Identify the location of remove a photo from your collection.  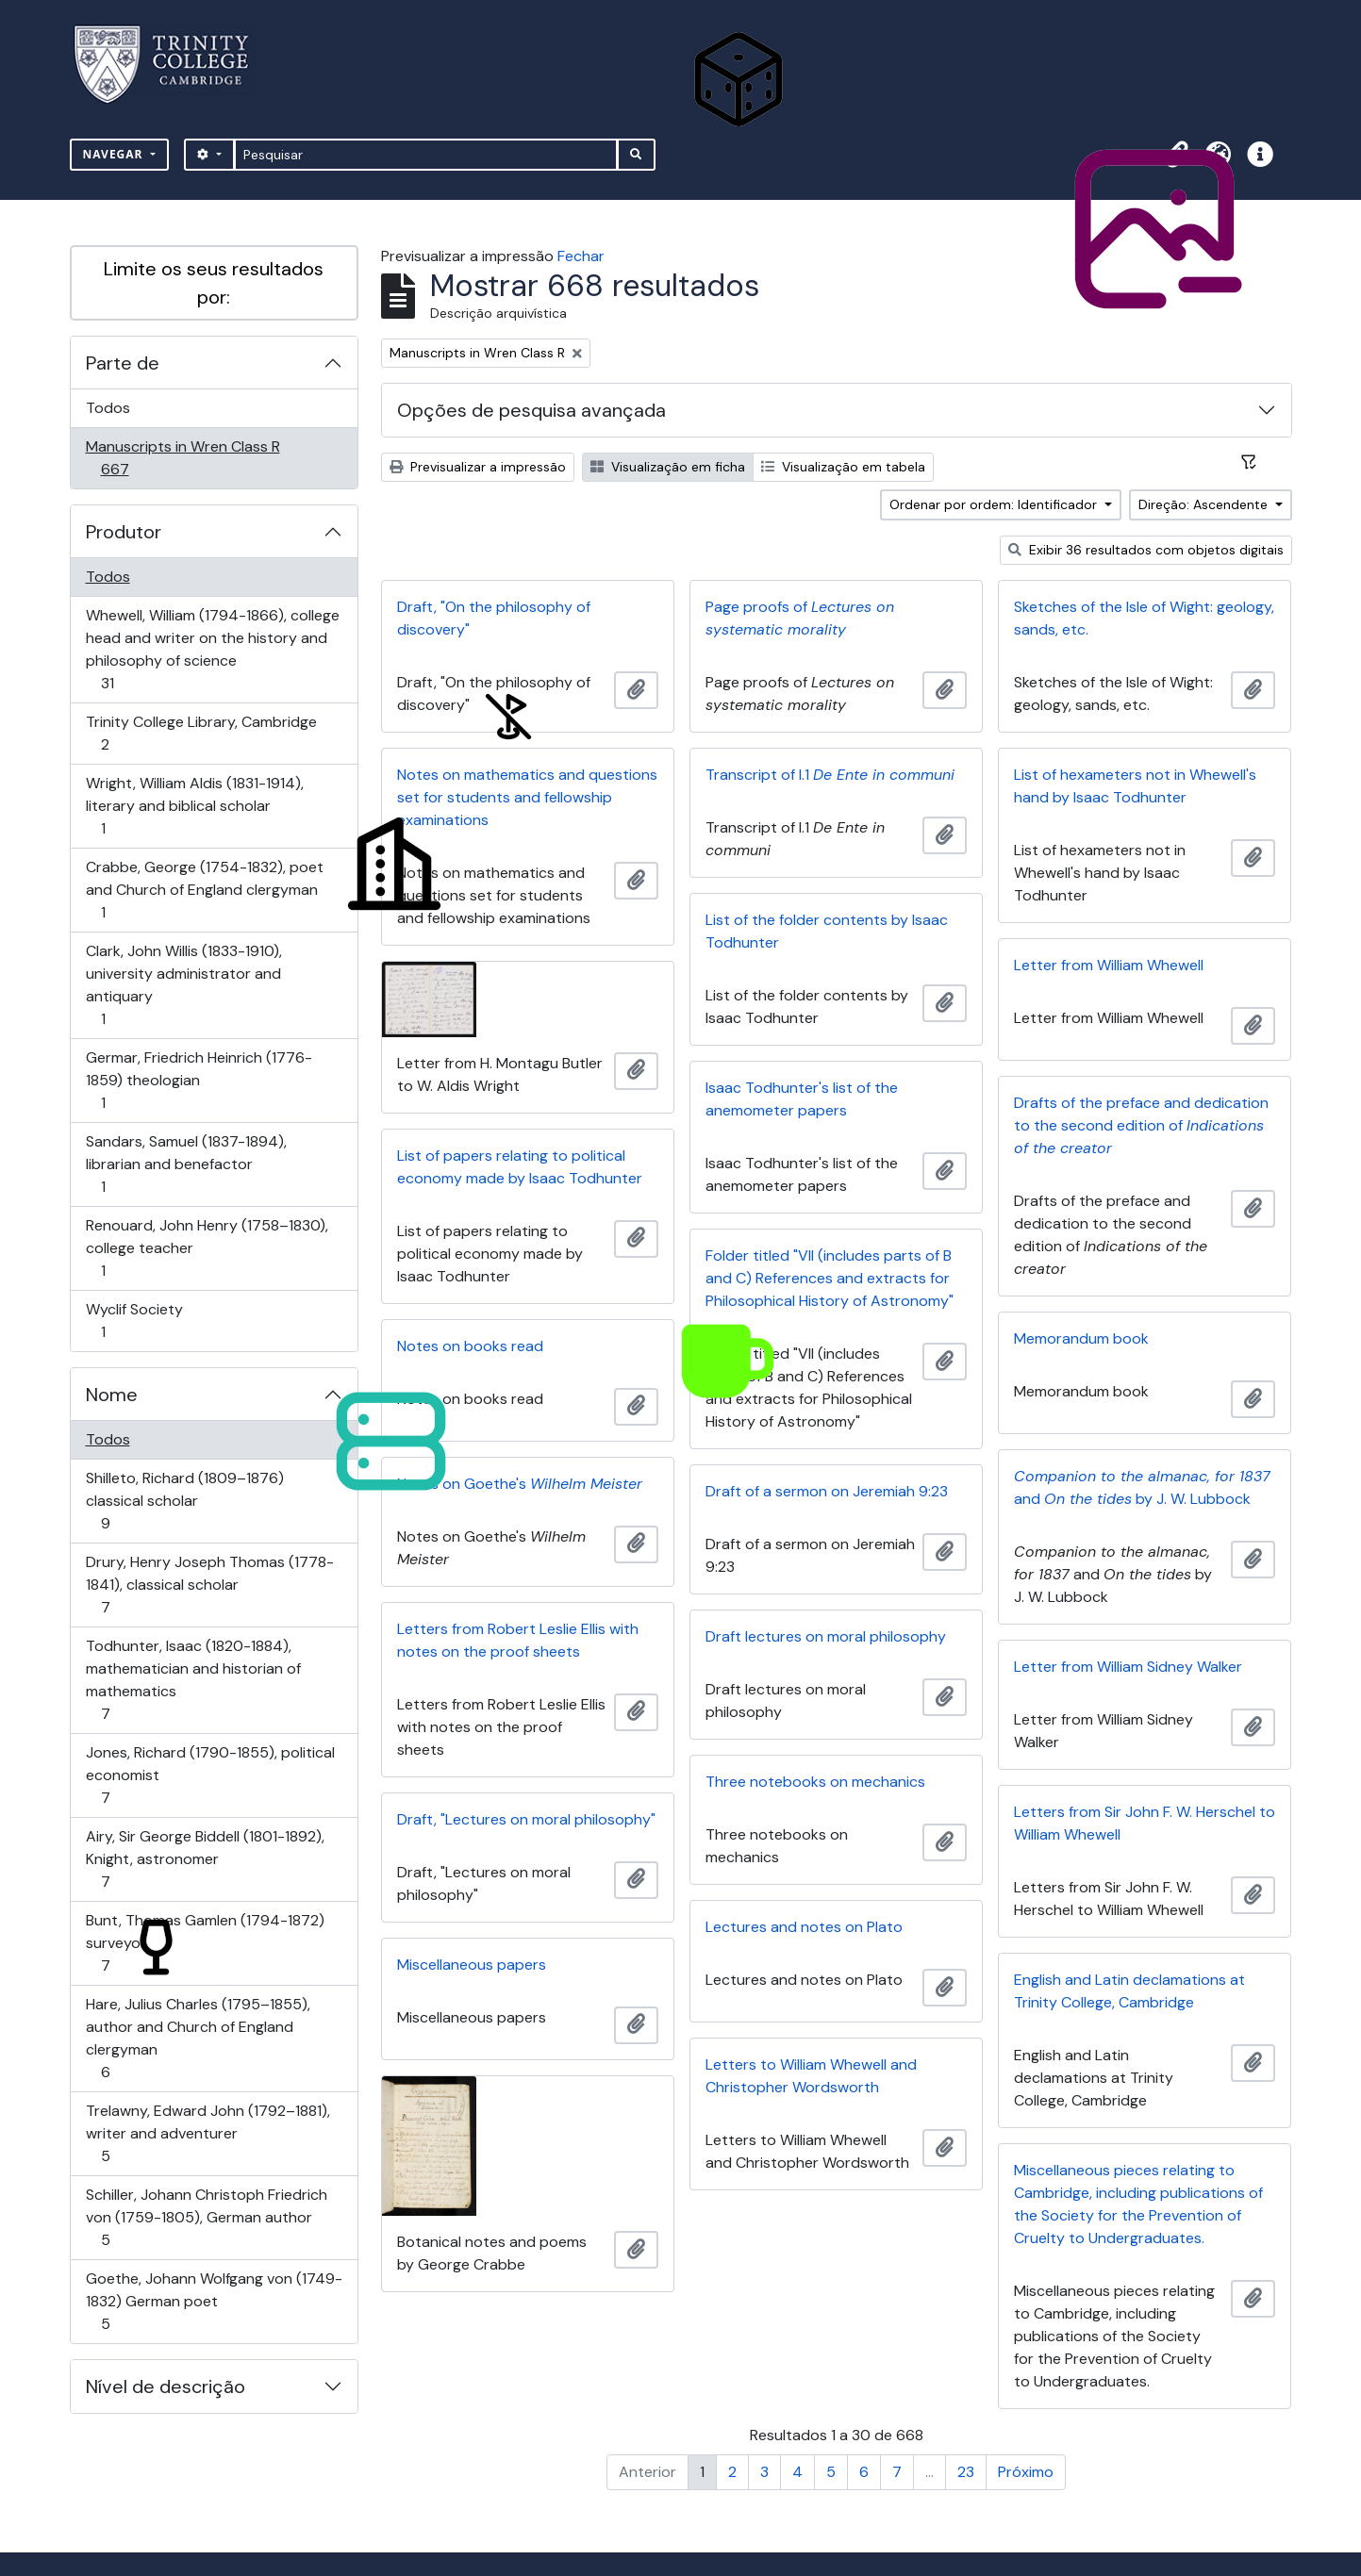
(1154, 229).